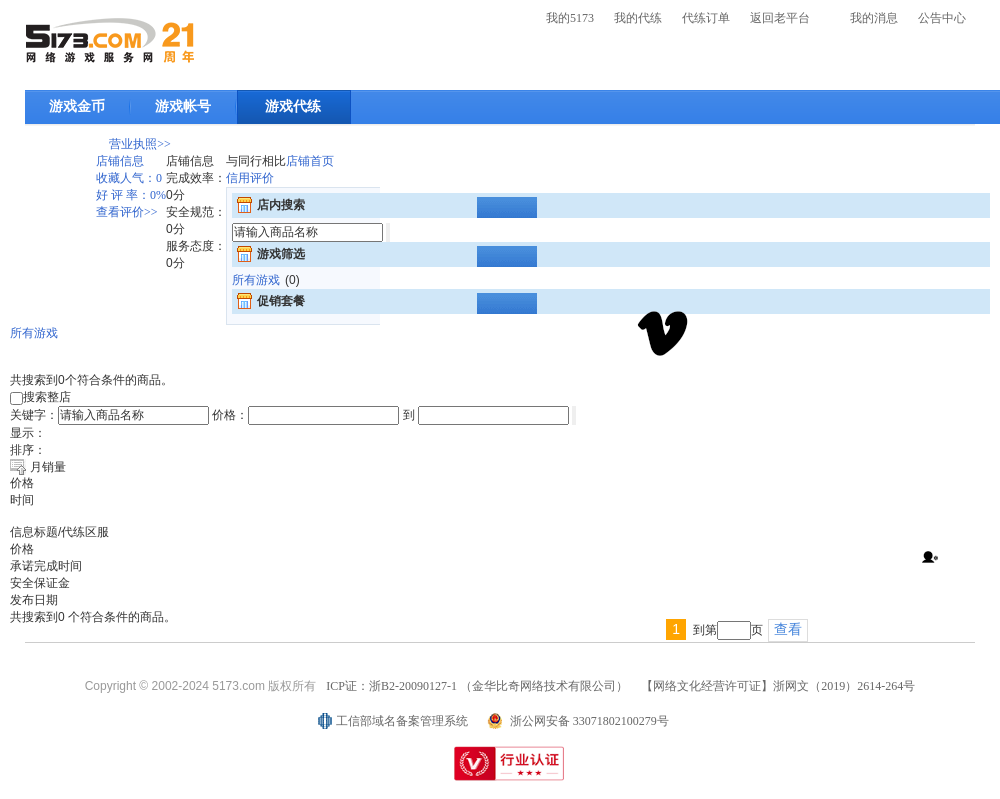  Describe the element at coordinates (662, 333) in the screenshot. I see `open vimeo app` at that location.